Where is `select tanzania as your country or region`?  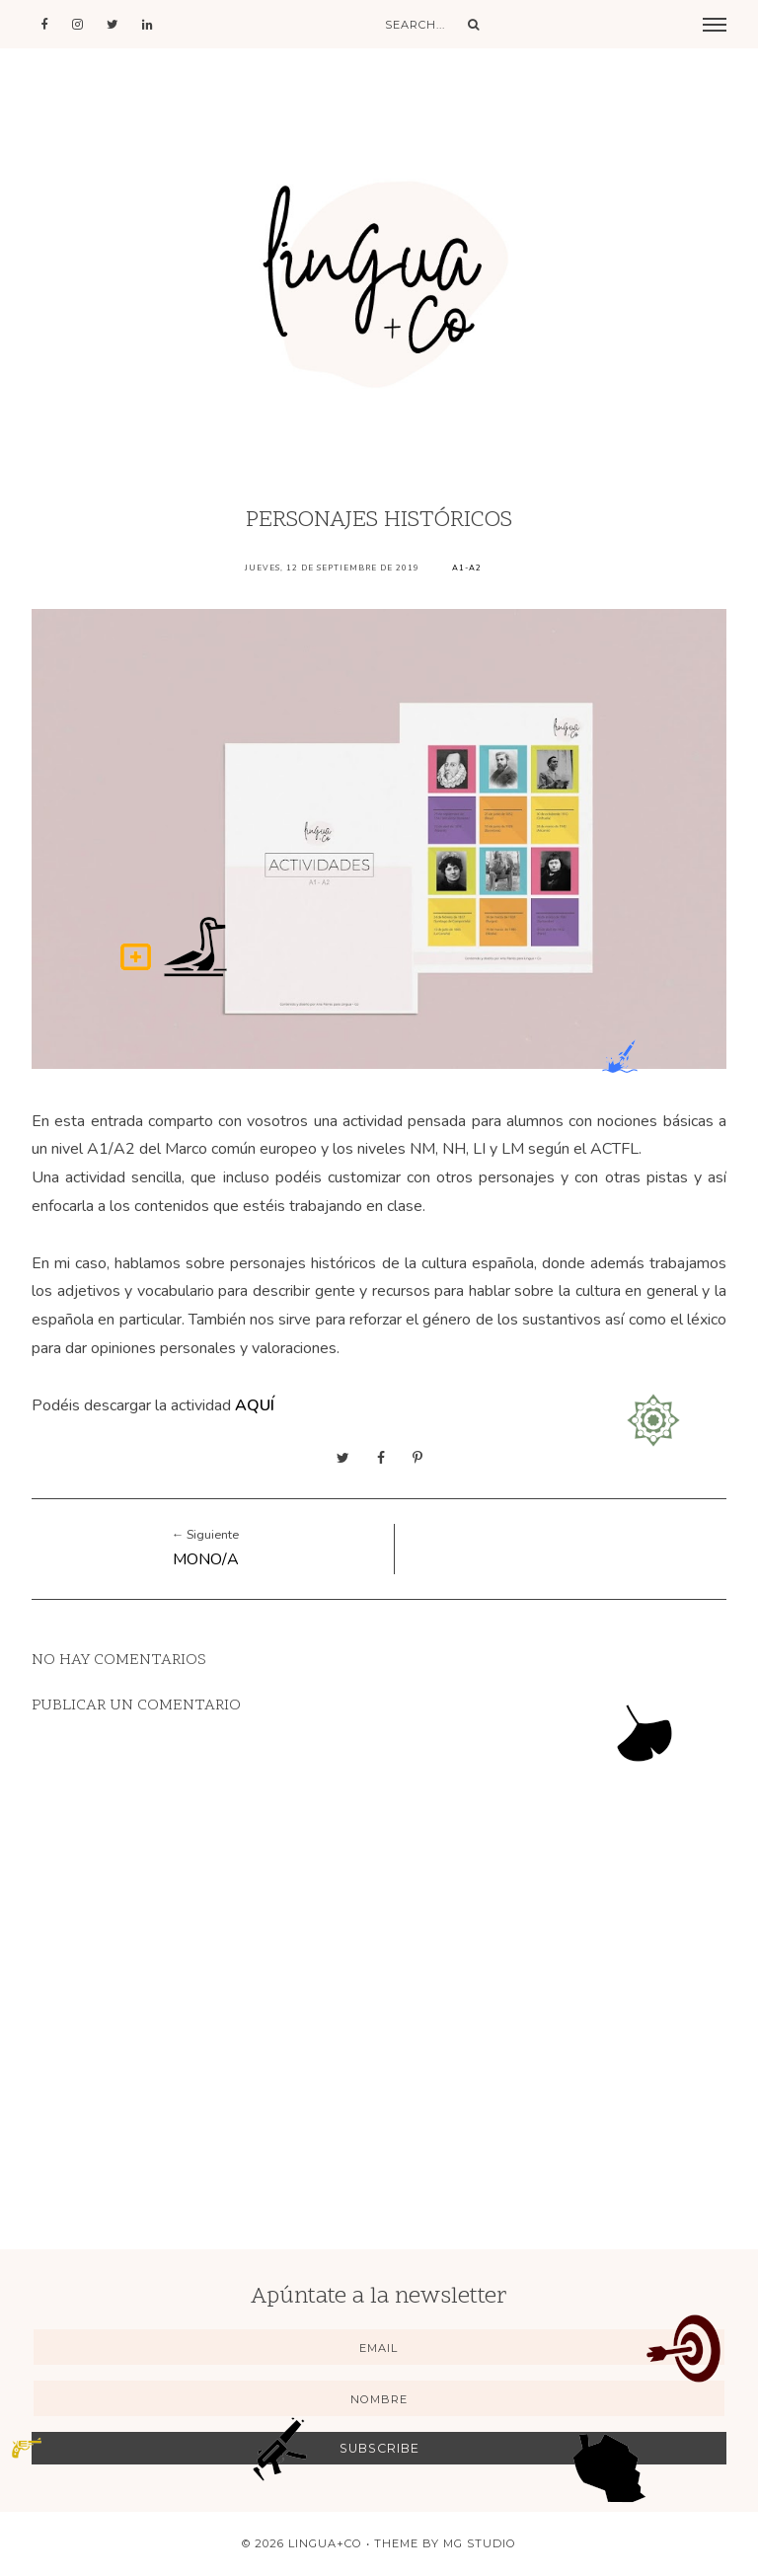
select tanzania as your country or region is located at coordinates (609, 2467).